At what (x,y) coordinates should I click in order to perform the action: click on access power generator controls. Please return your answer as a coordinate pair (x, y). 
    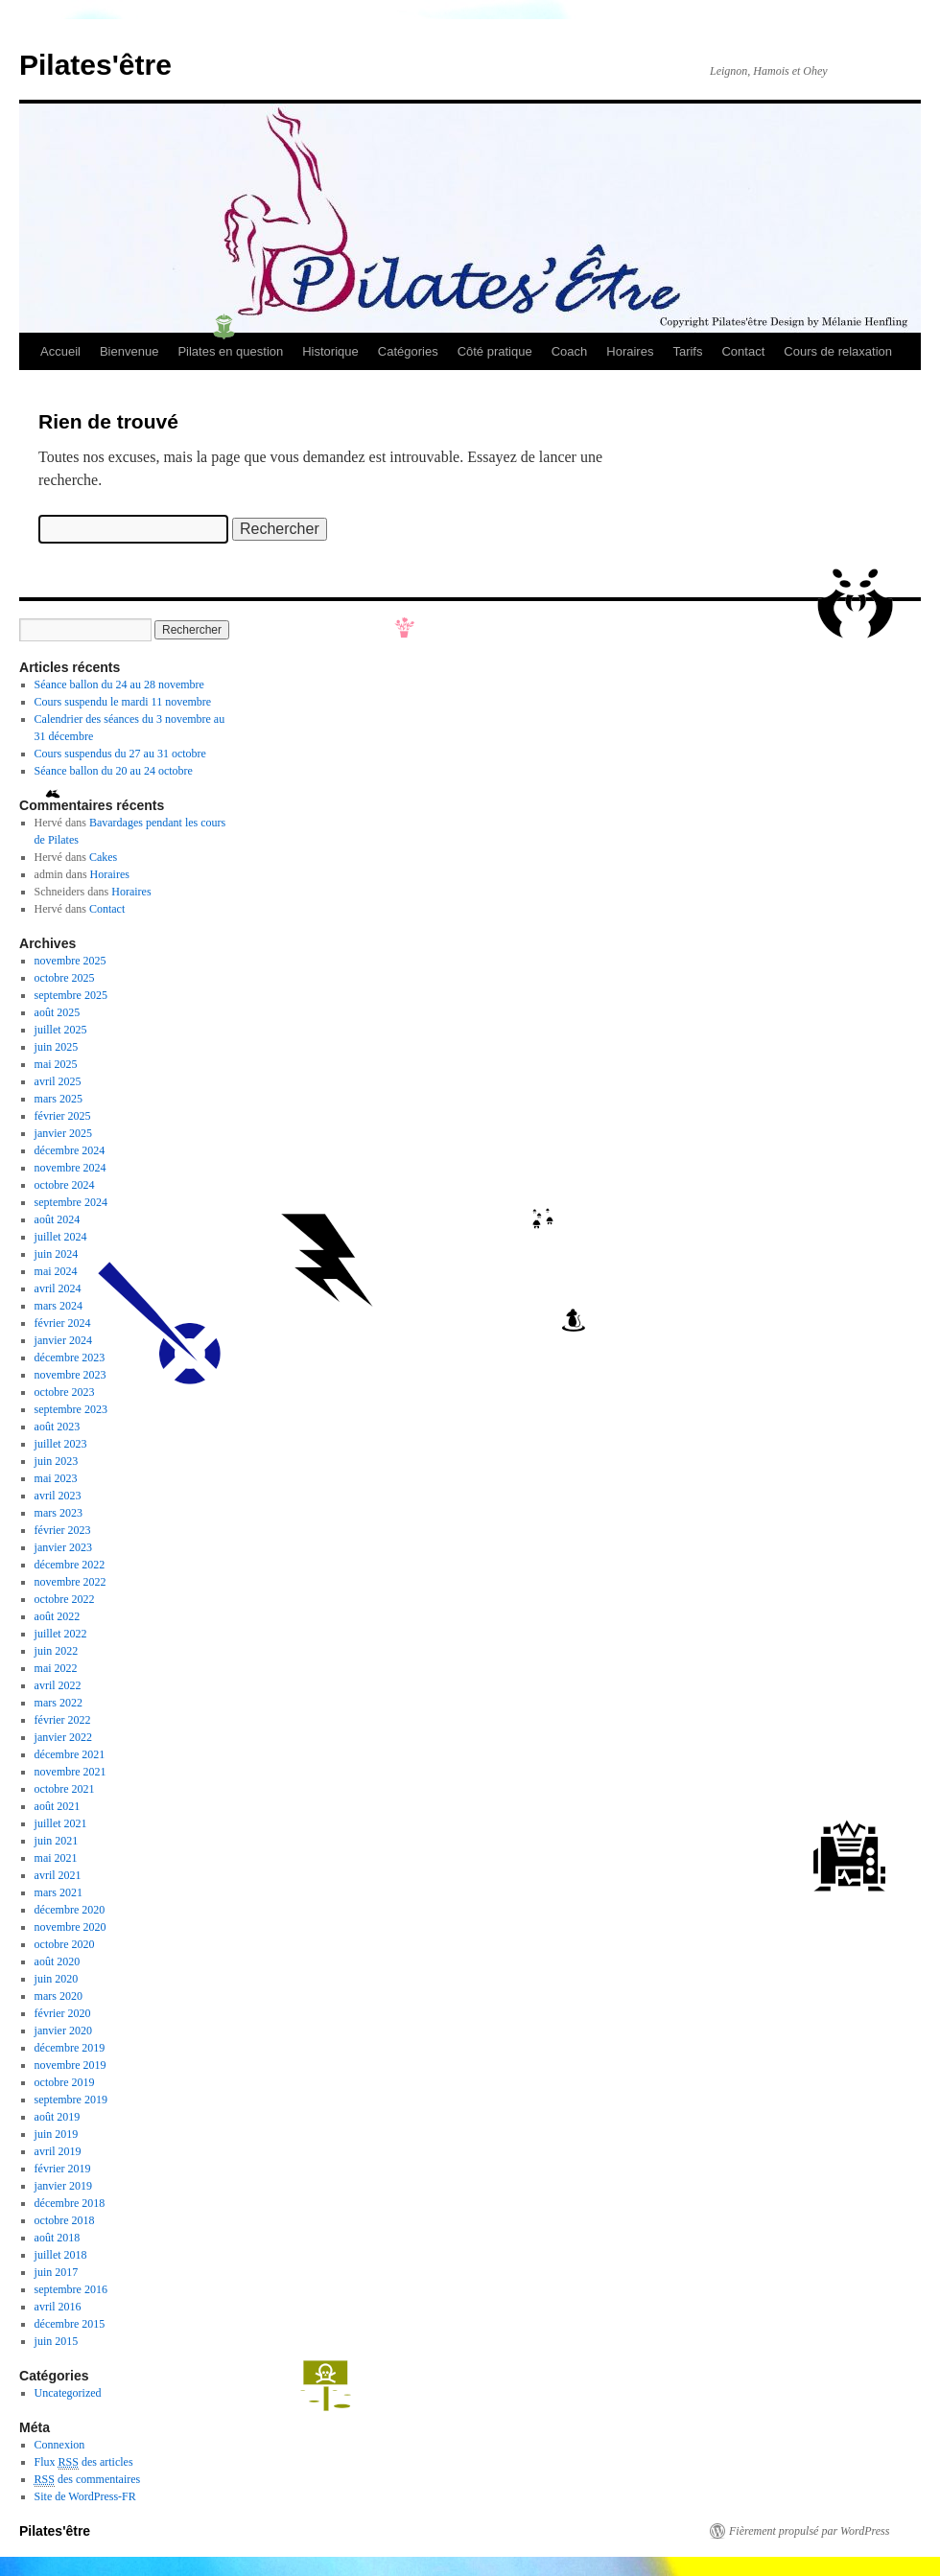
    Looking at the image, I should click on (849, 1855).